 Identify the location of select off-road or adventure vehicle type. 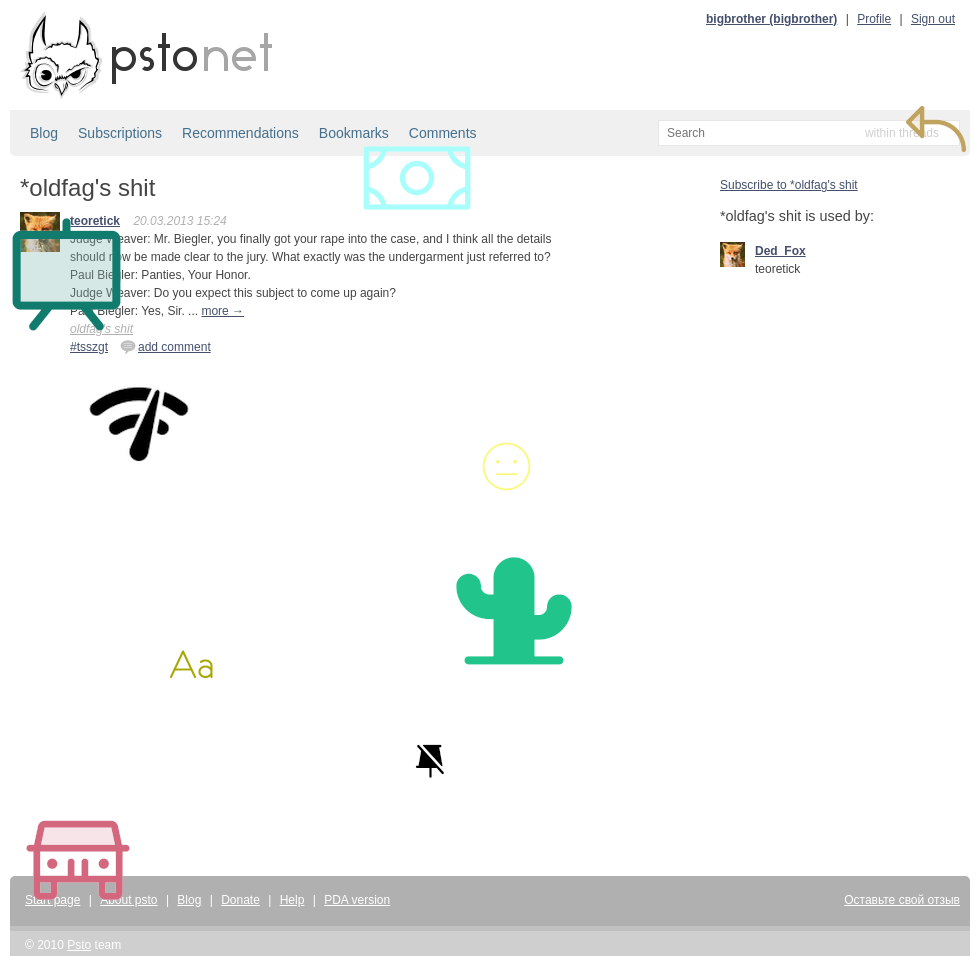
(78, 862).